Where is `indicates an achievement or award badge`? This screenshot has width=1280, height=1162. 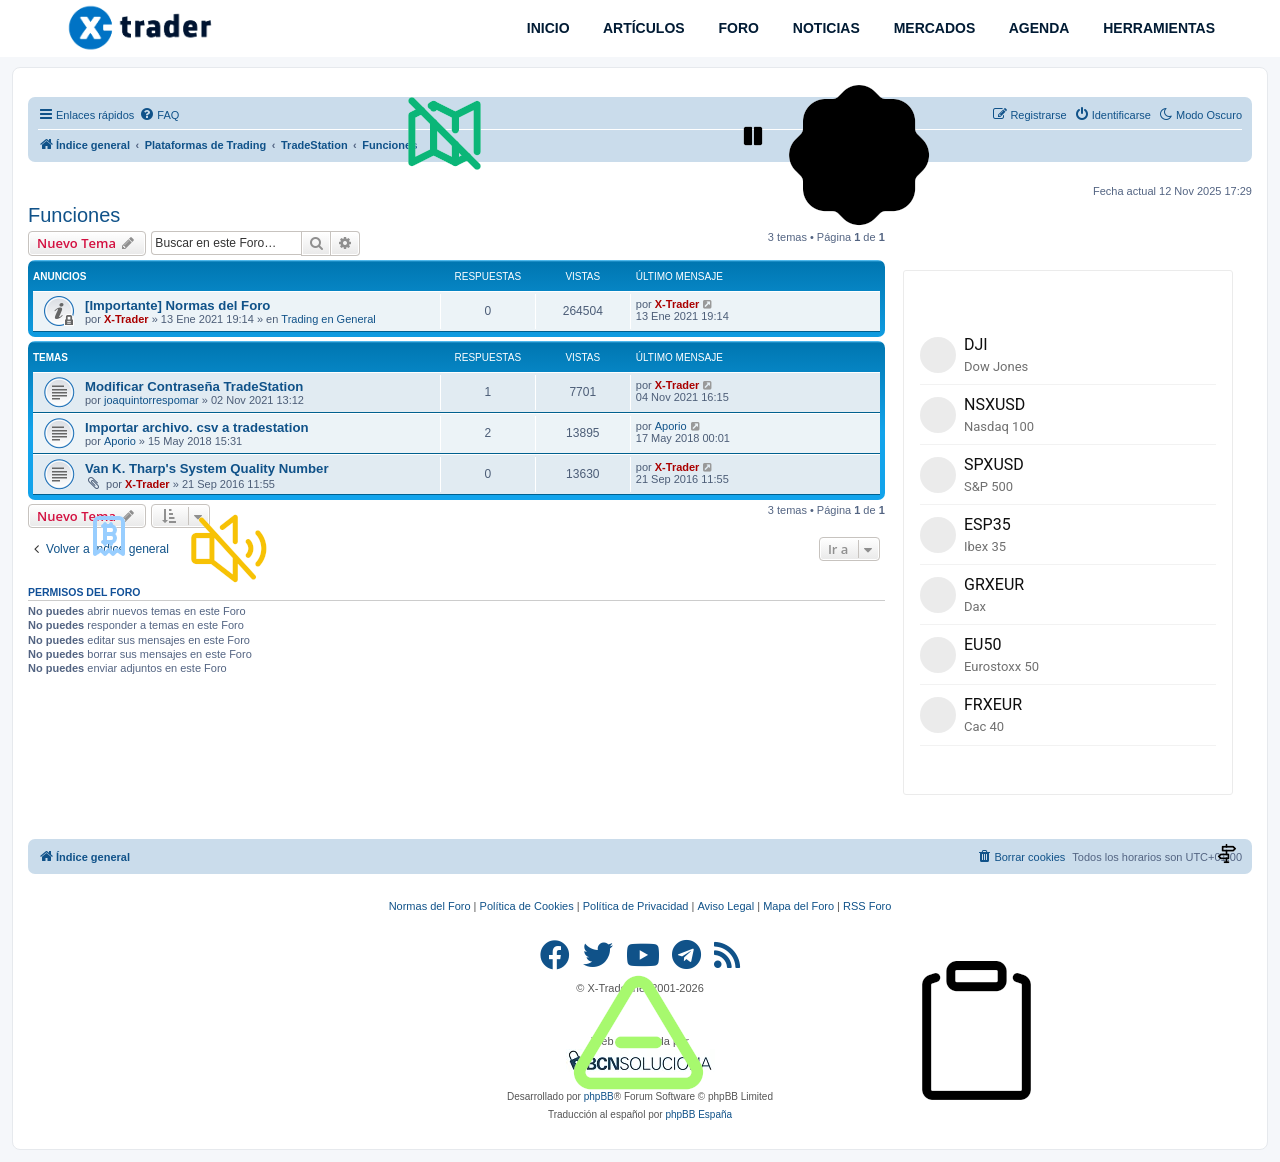
indicates an achievement or award badge is located at coordinates (859, 155).